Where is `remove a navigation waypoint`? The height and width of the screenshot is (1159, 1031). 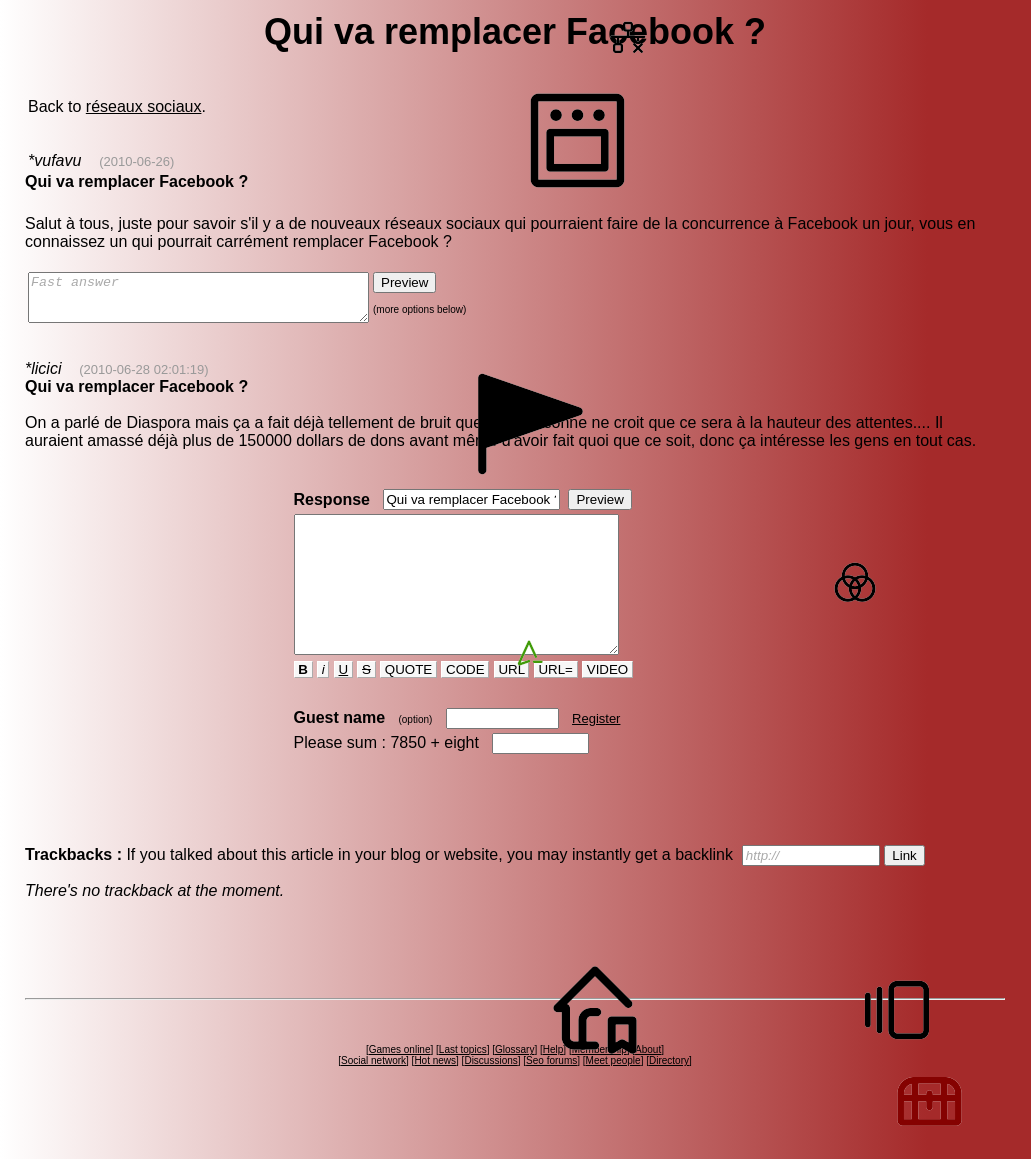 remove a navigation waypoint is located at coordinates (529, 653).